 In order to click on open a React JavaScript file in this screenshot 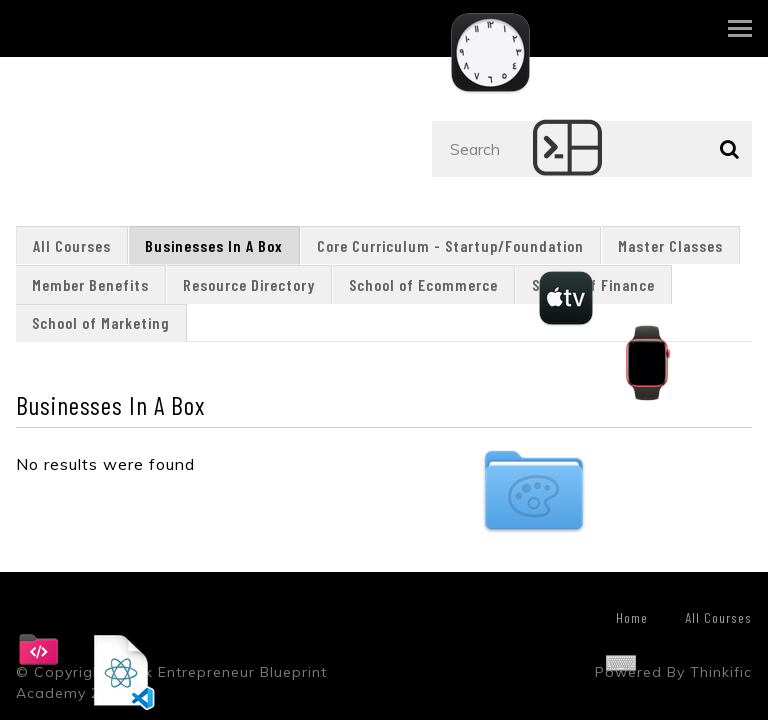, I will do `click(121, 672)`.